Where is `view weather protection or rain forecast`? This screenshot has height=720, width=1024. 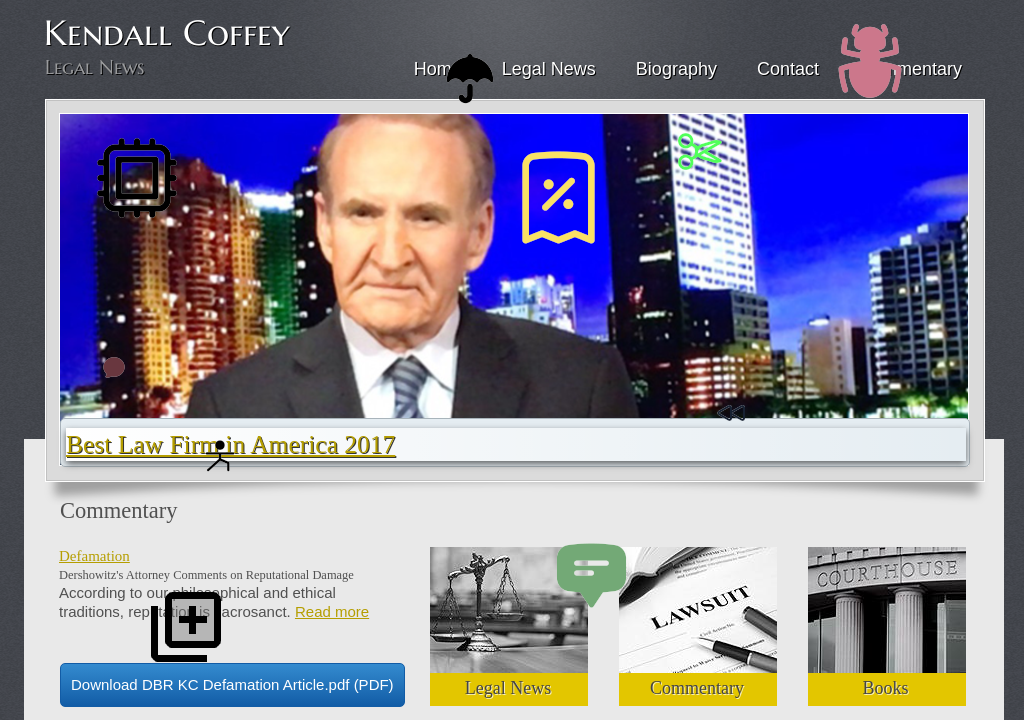
view weather protection or rain forecast is located at coordinates (470, 80).